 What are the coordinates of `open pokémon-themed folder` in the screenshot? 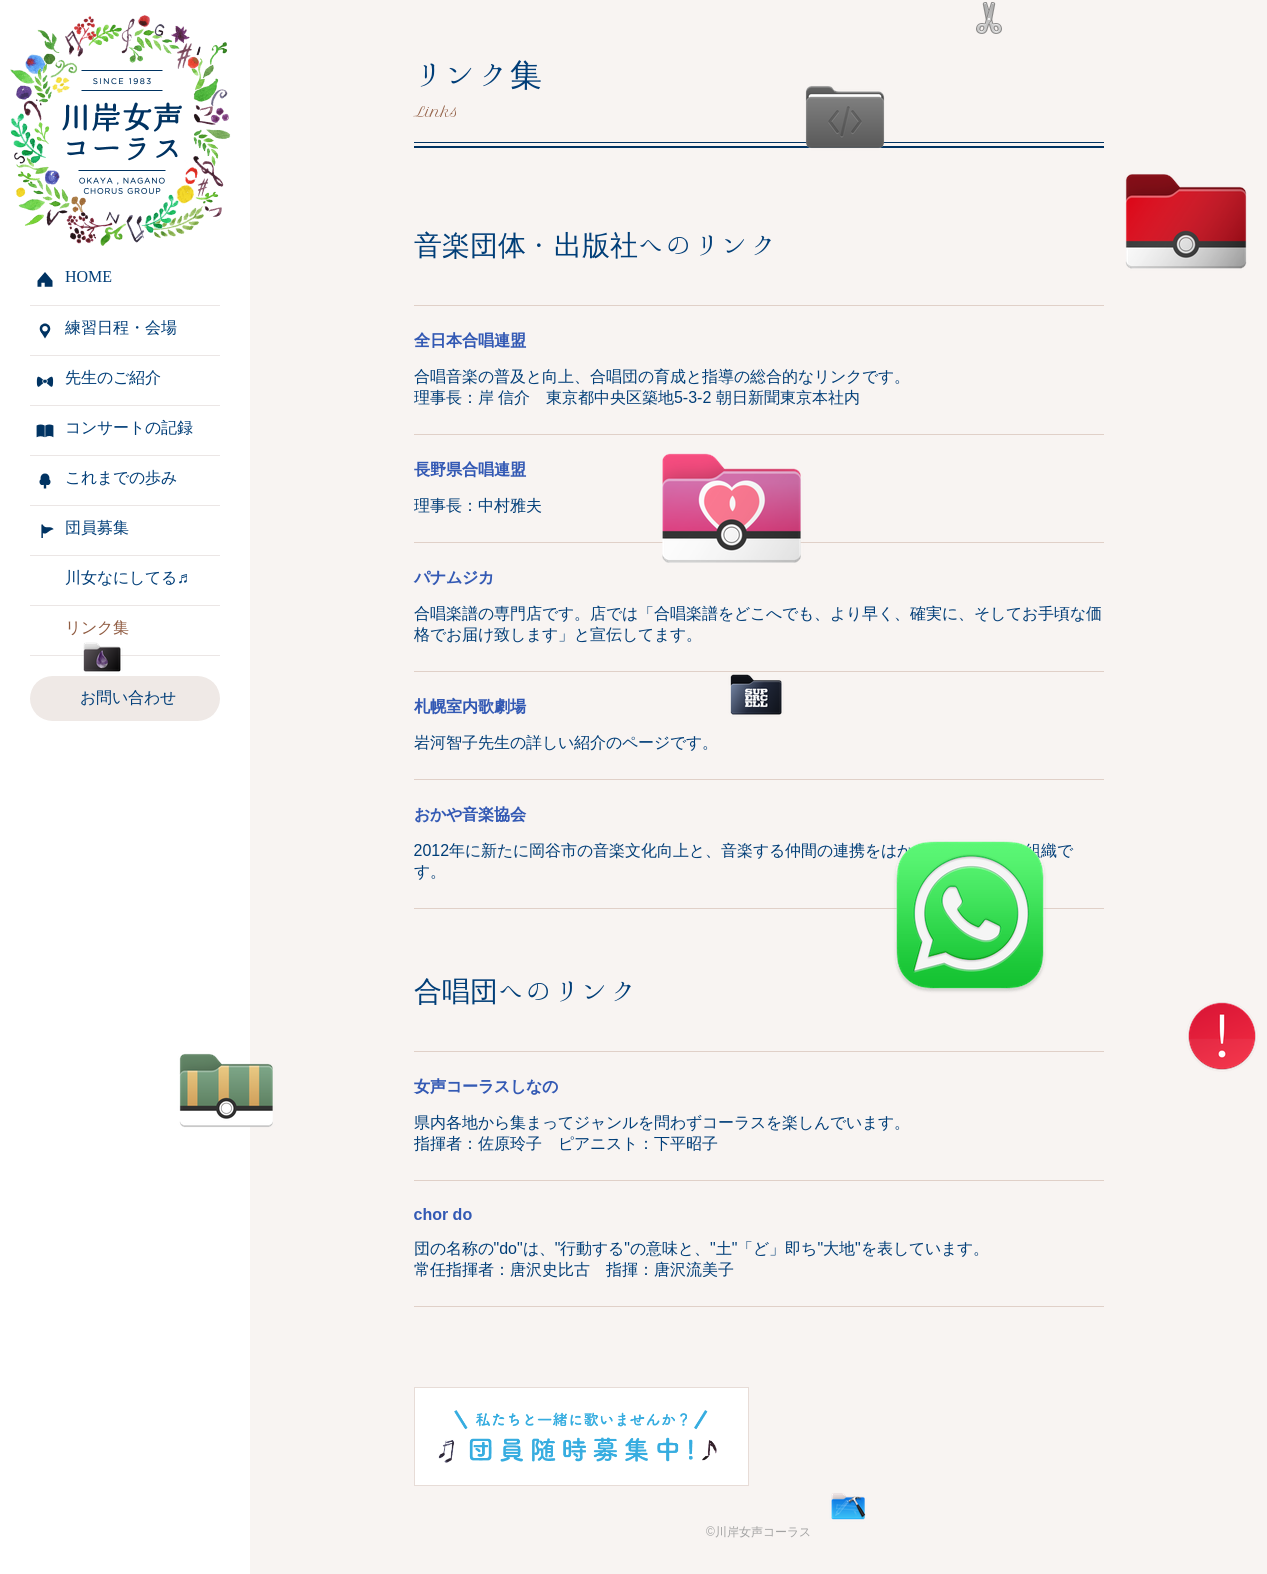 It's located at (1185, 224).